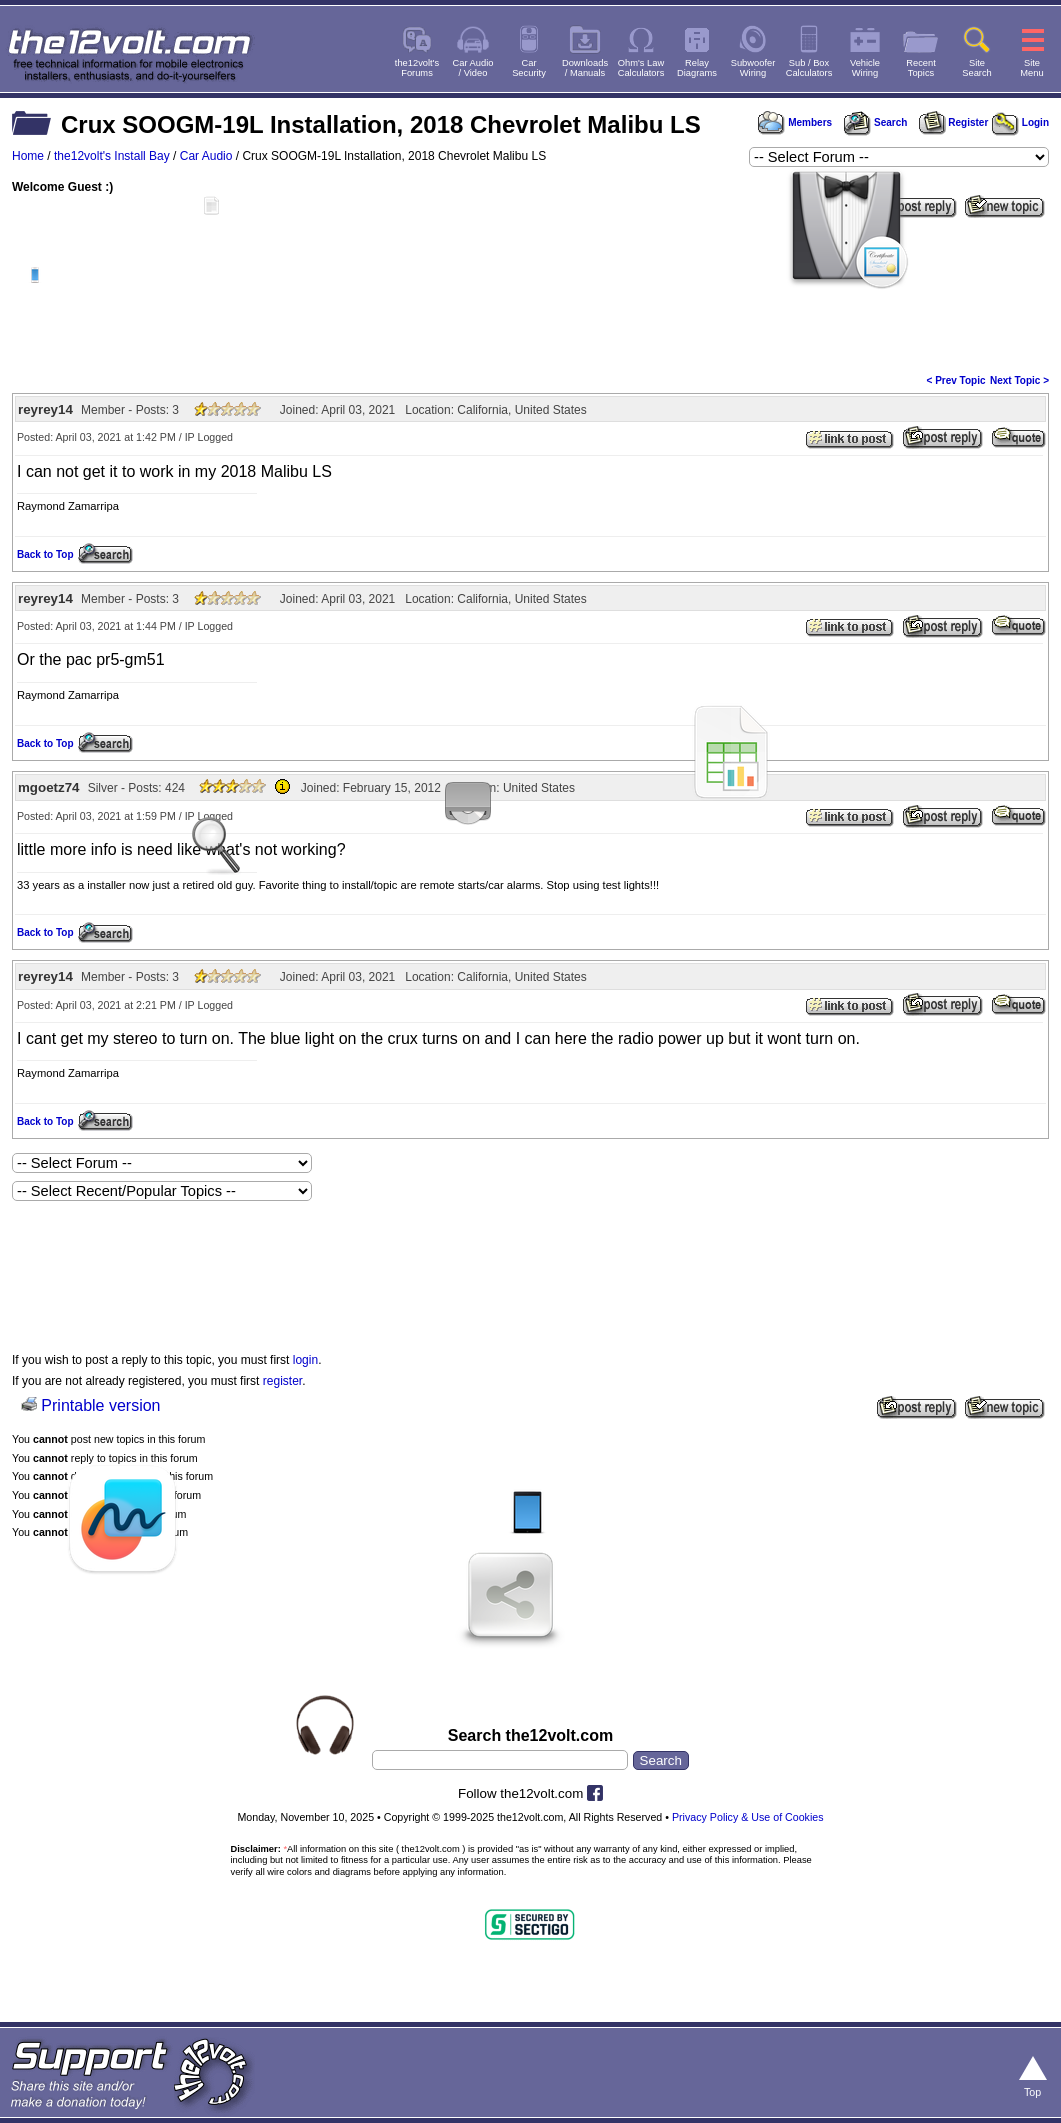  Describe the element at coordinates (527, 1508) in the screenshot. I see `indicates a connected iPad mini device` at that location.